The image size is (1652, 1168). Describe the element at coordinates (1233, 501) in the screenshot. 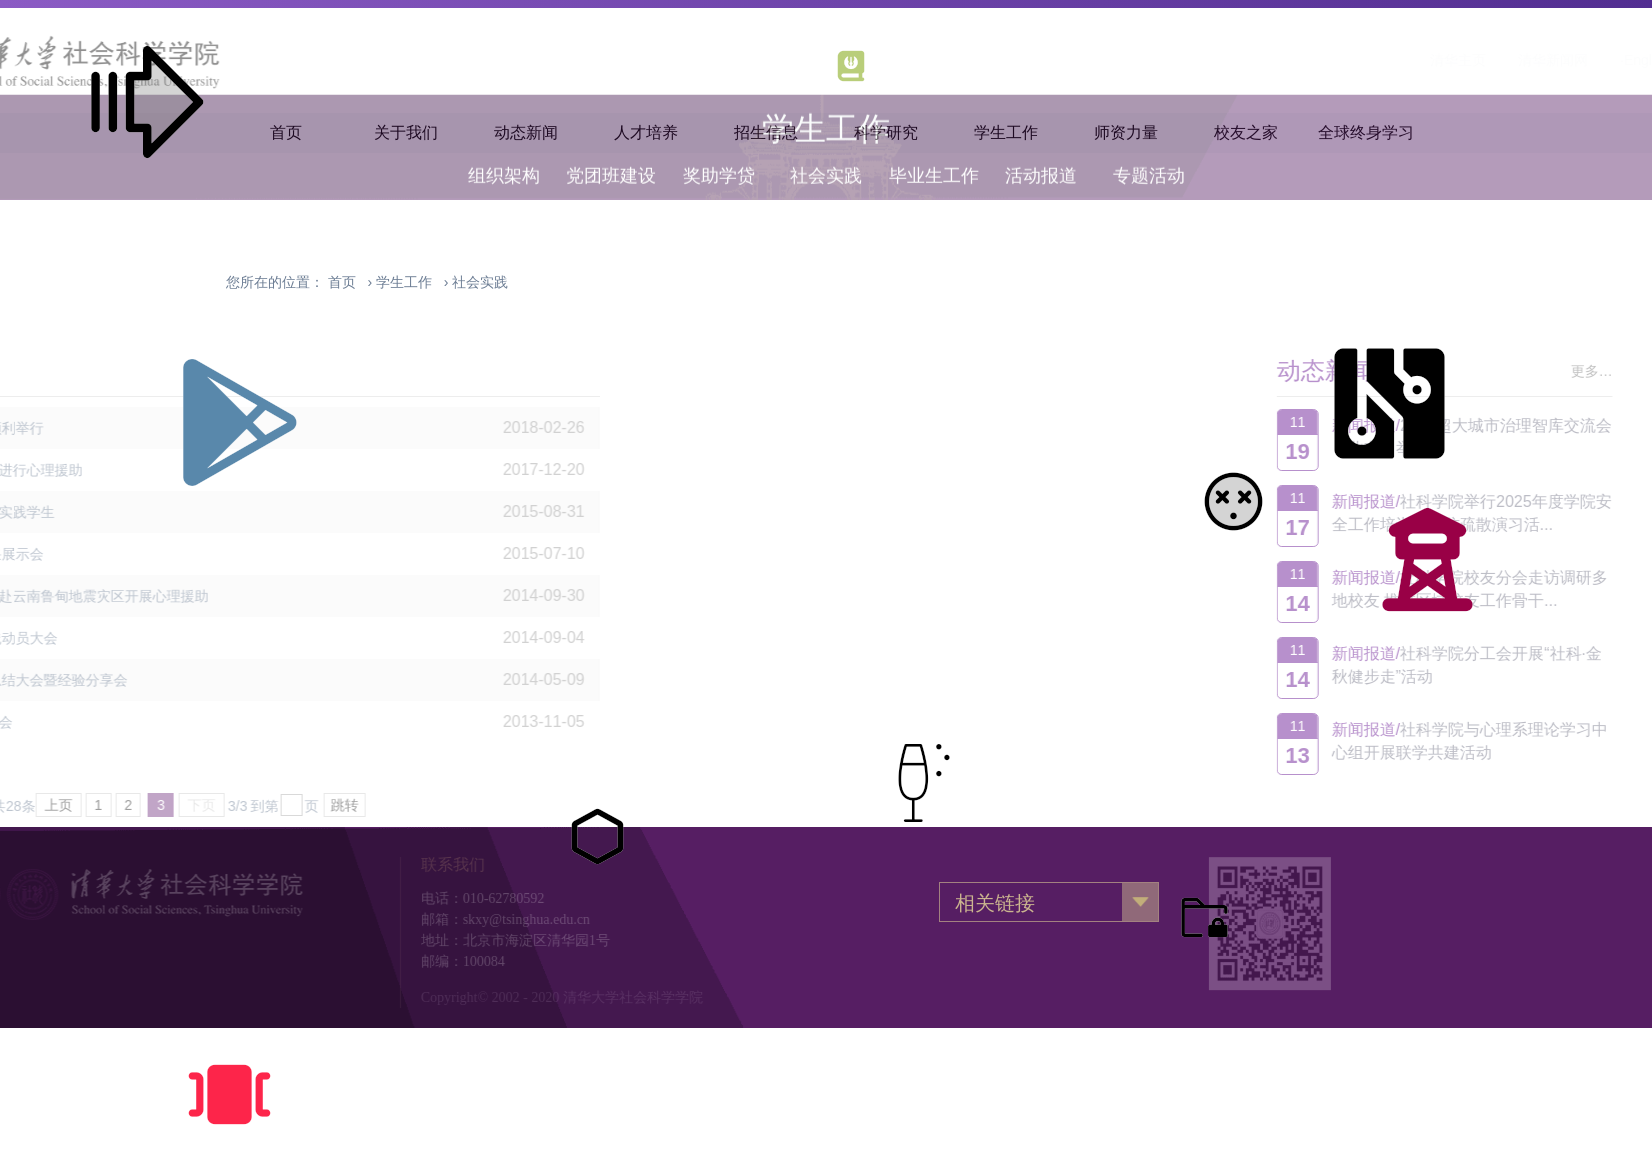

I see `indicates an error or failed action` at that location.